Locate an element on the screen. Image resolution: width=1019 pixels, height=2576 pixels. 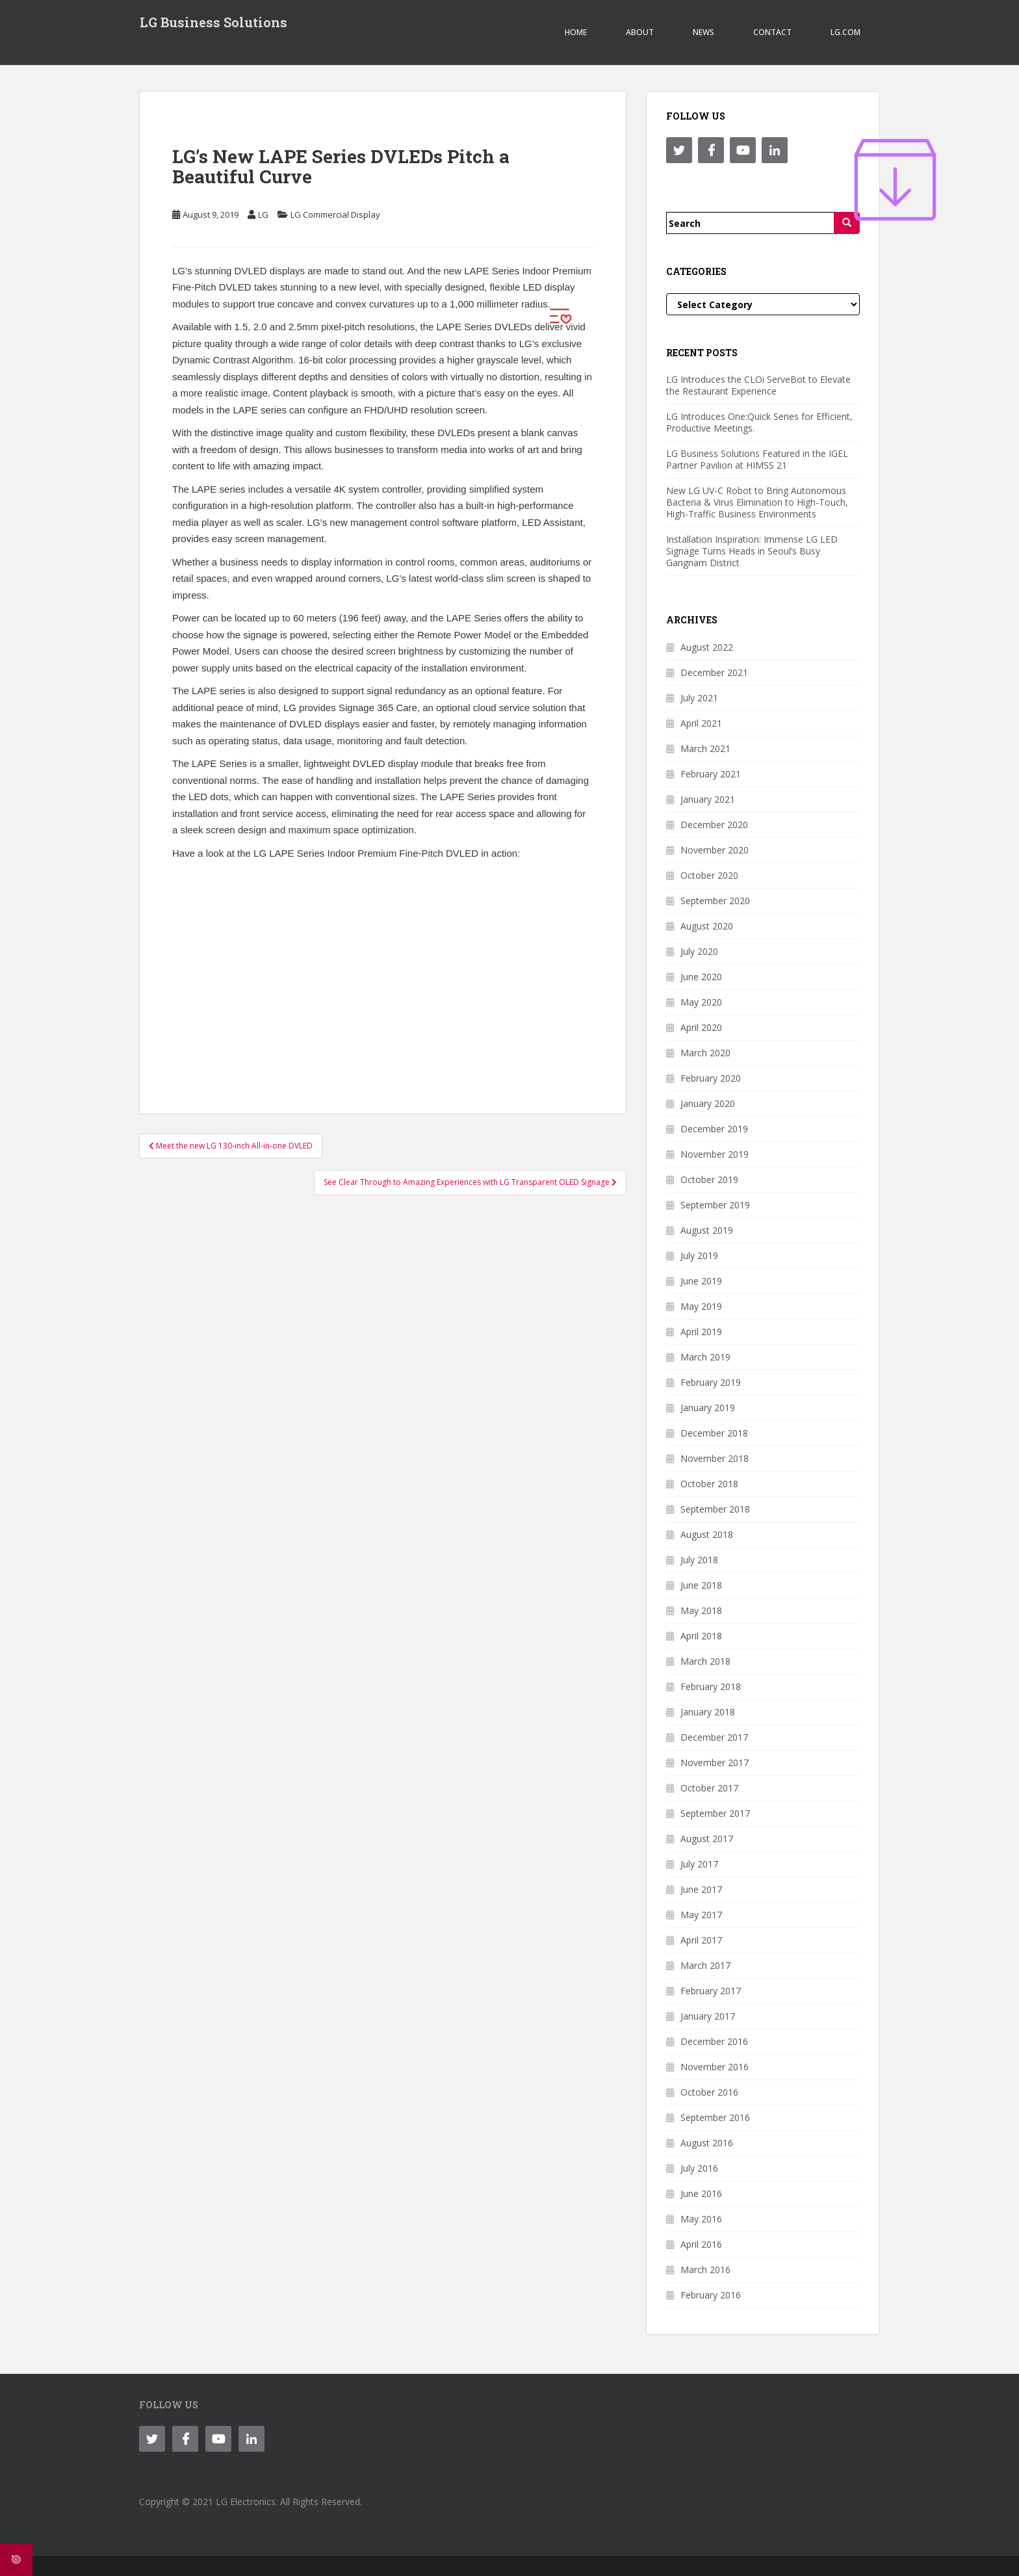
view your favorites list is located at coordinates (560, 316).